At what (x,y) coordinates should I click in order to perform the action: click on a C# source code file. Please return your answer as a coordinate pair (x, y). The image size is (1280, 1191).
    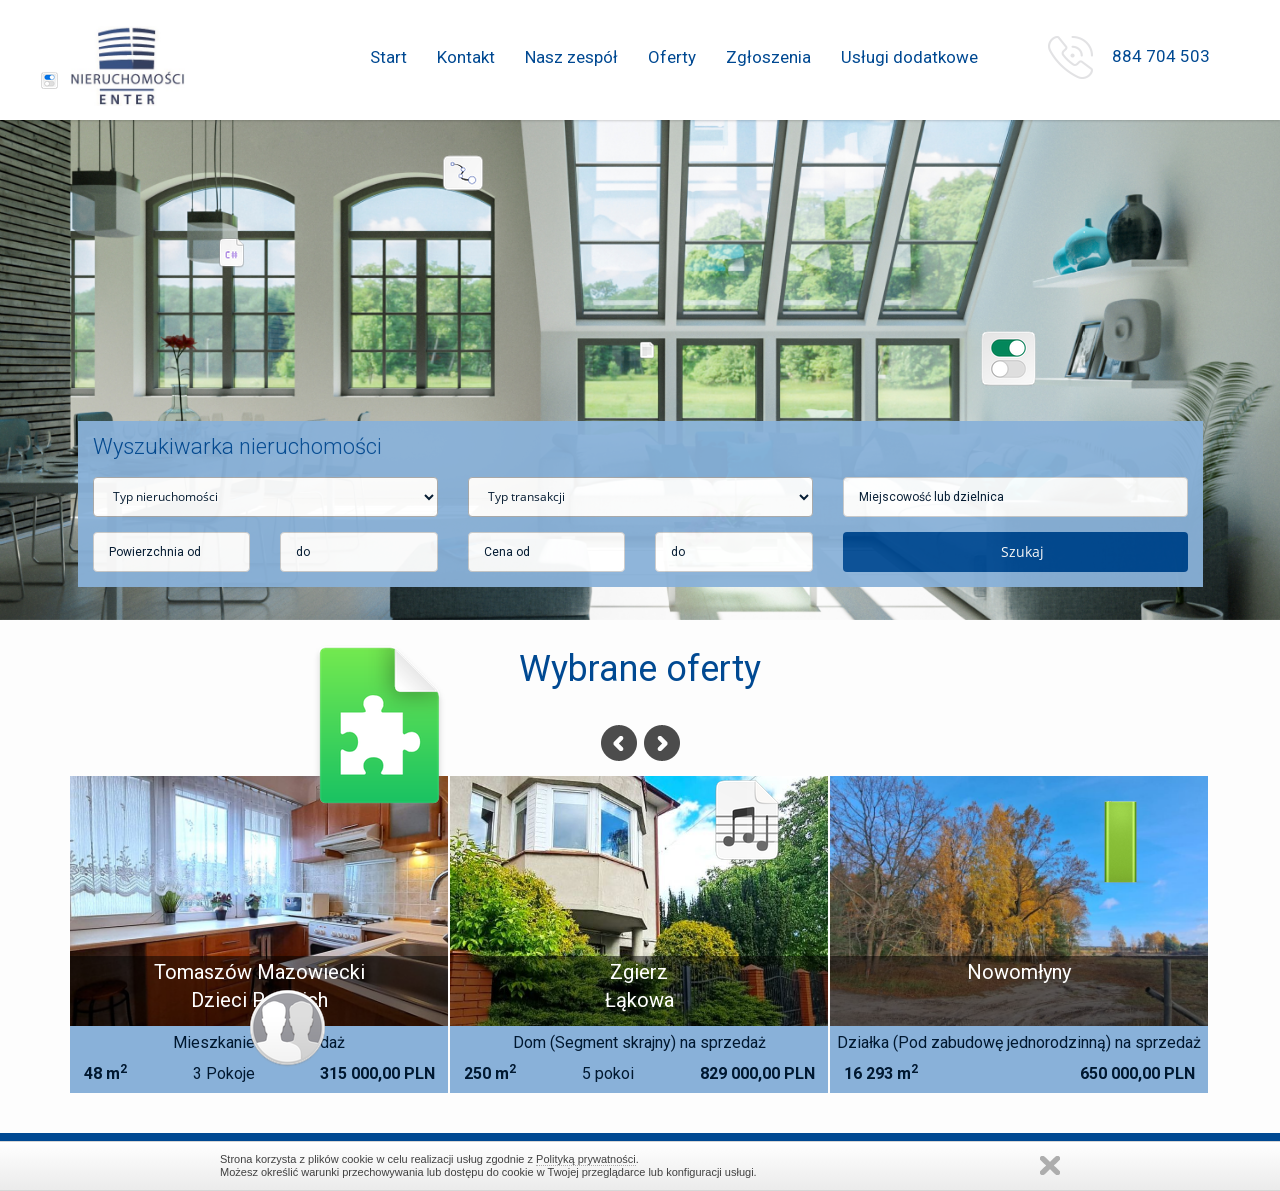
    Looking at the image, I should click on (231, 252).